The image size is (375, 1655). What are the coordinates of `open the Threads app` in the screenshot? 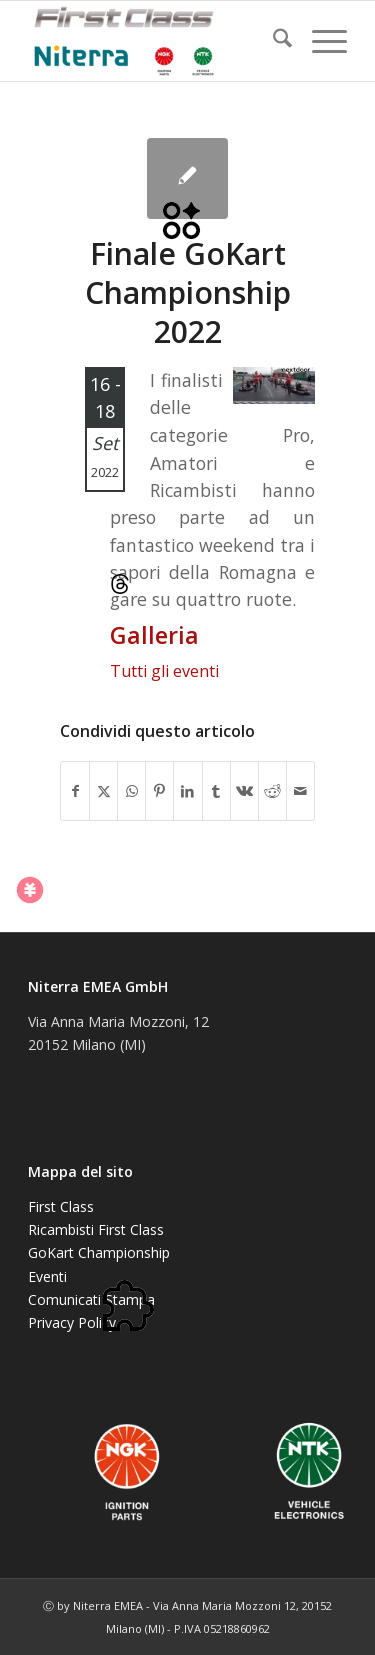 It's located at (120, 584).